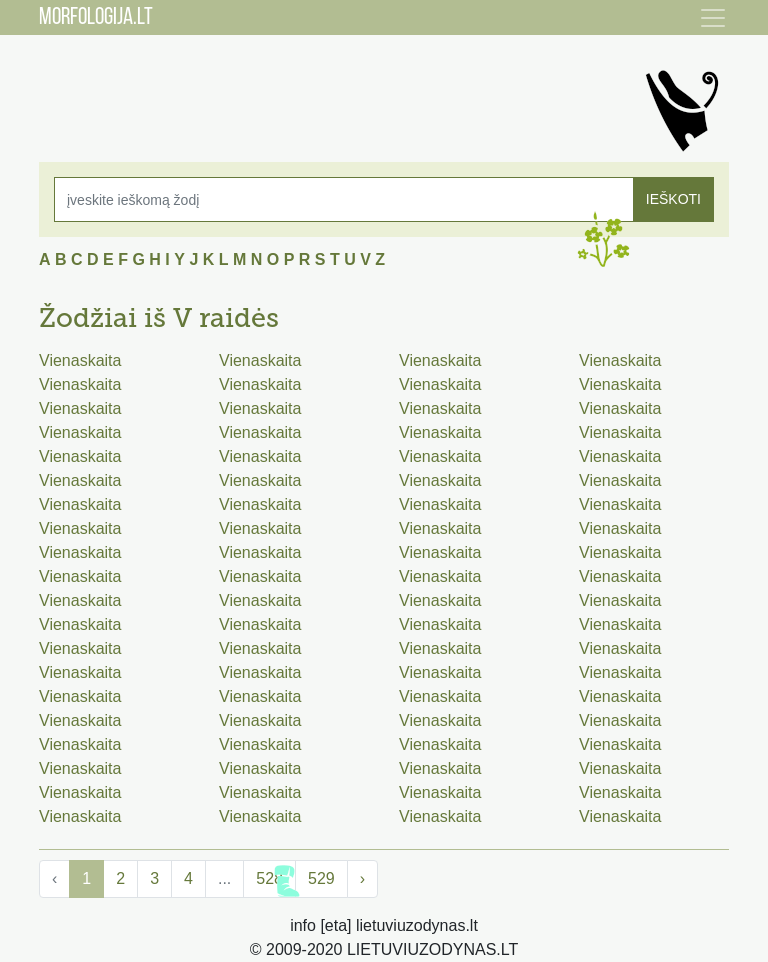 This screenshot has height=962, width=768. What do you see at coordinates (285, 881) in the screenshot?
I see `equip footwear to your character` at bounding box center [285, 881].